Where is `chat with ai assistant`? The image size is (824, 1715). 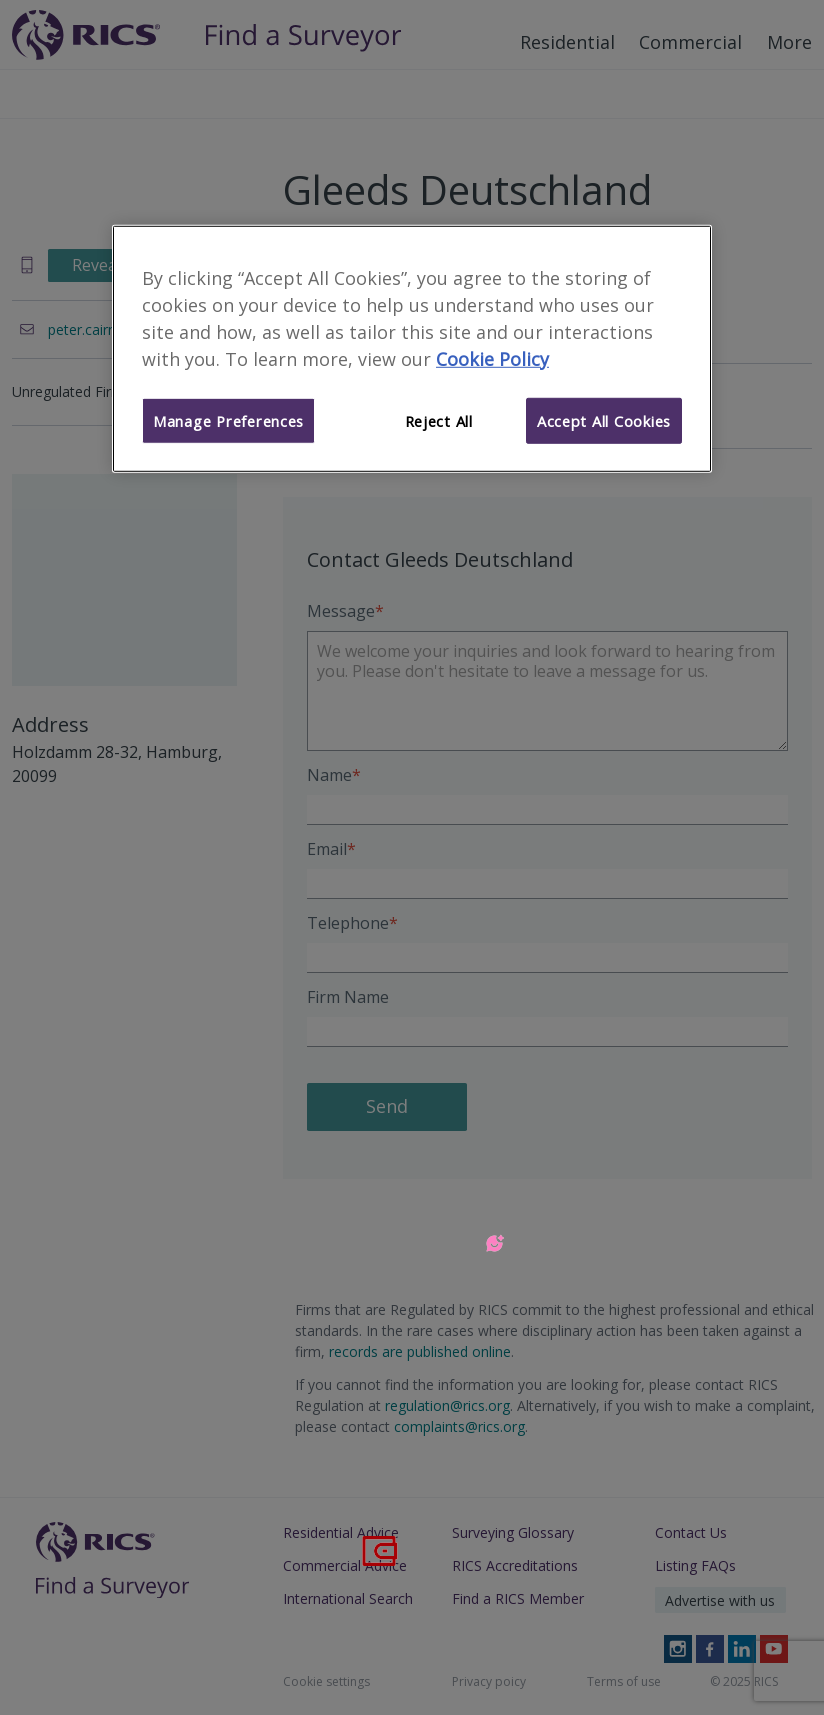
chat with ai assistant is located at coordinates (494, 1243).